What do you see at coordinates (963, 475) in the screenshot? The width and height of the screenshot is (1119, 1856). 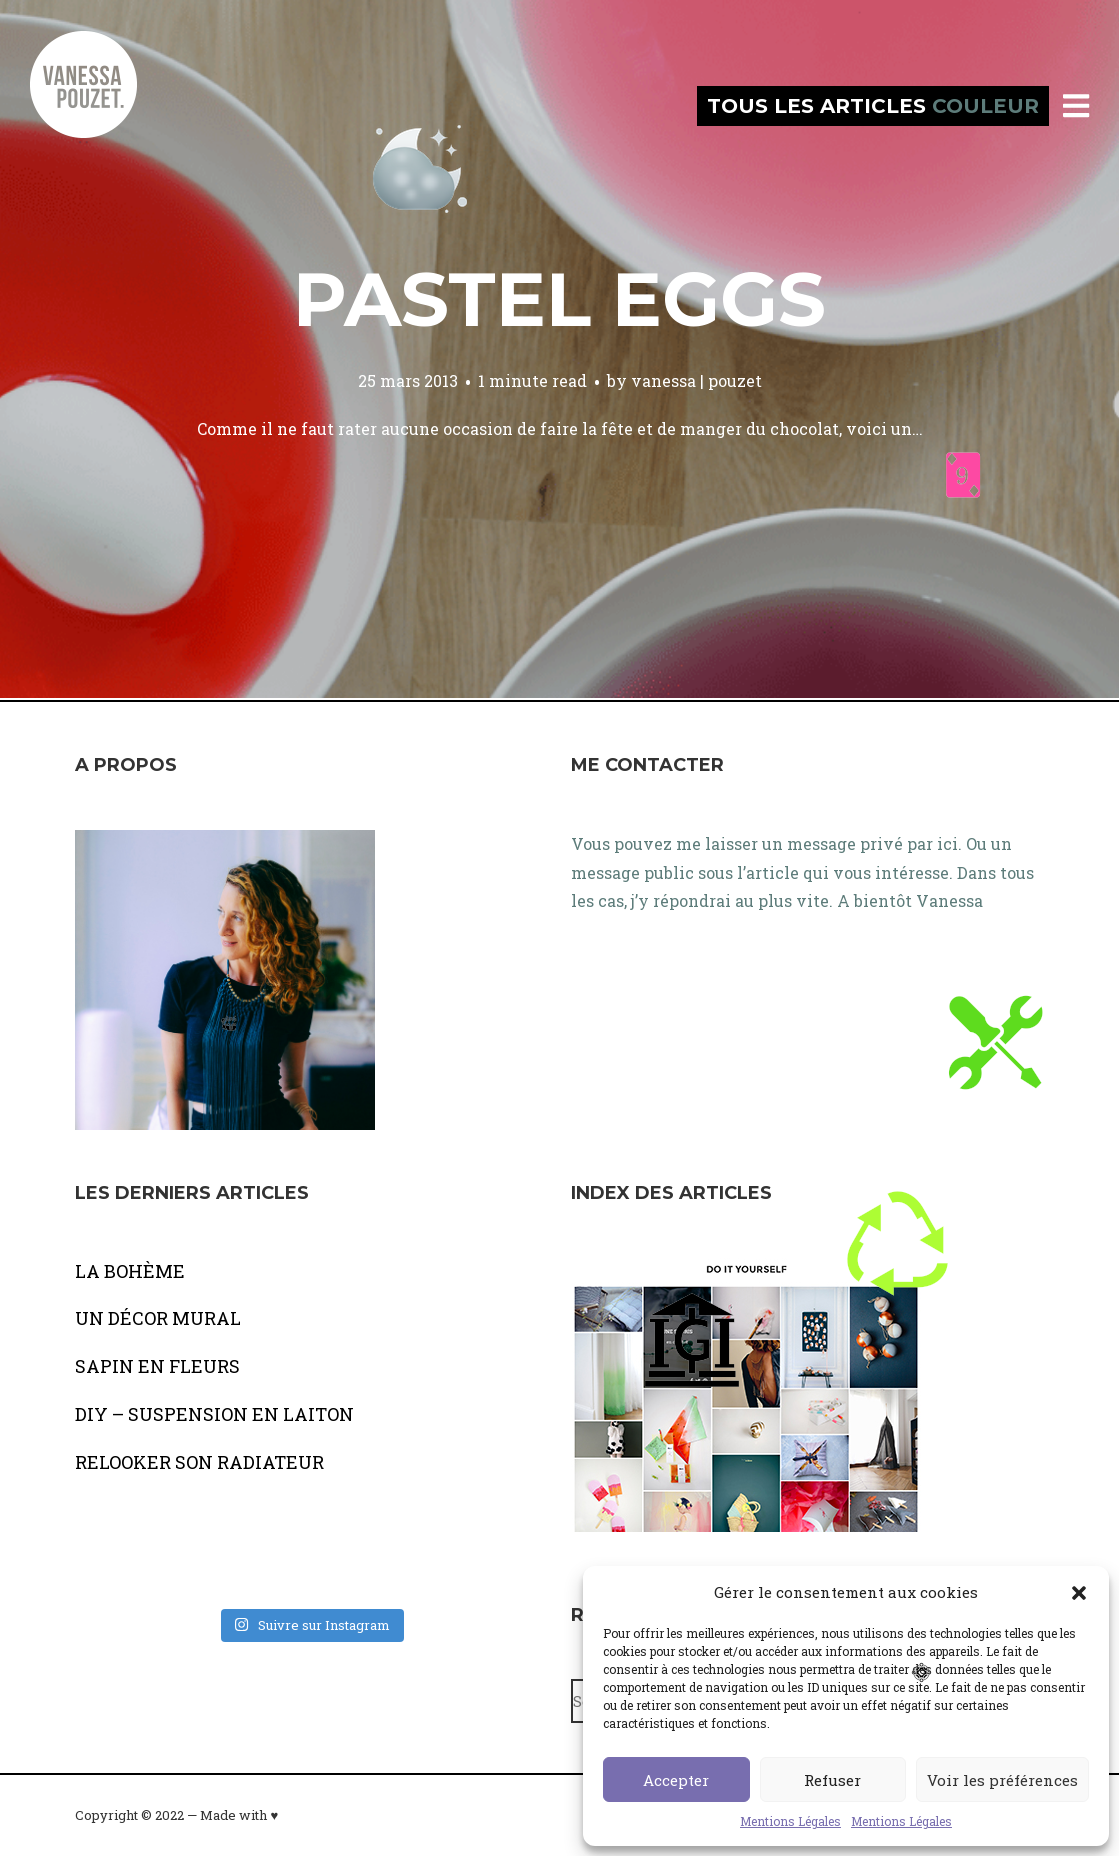 I see `nine of diamonds playing card` at bounding box center [963, 475].